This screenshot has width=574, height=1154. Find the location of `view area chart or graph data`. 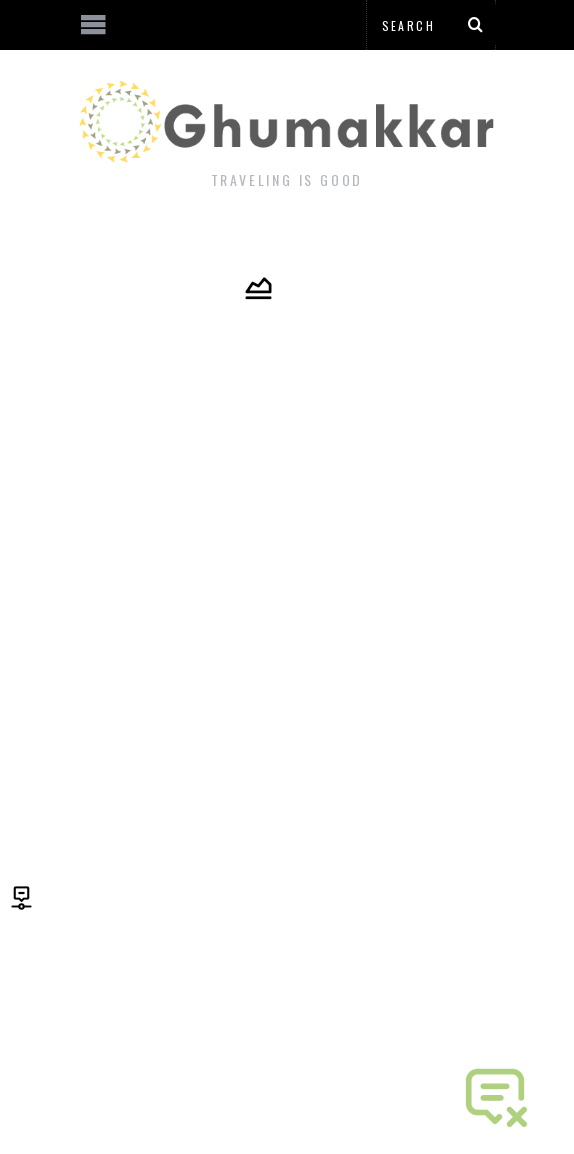

view area chart or graph data is located at coordinates (258, 287).